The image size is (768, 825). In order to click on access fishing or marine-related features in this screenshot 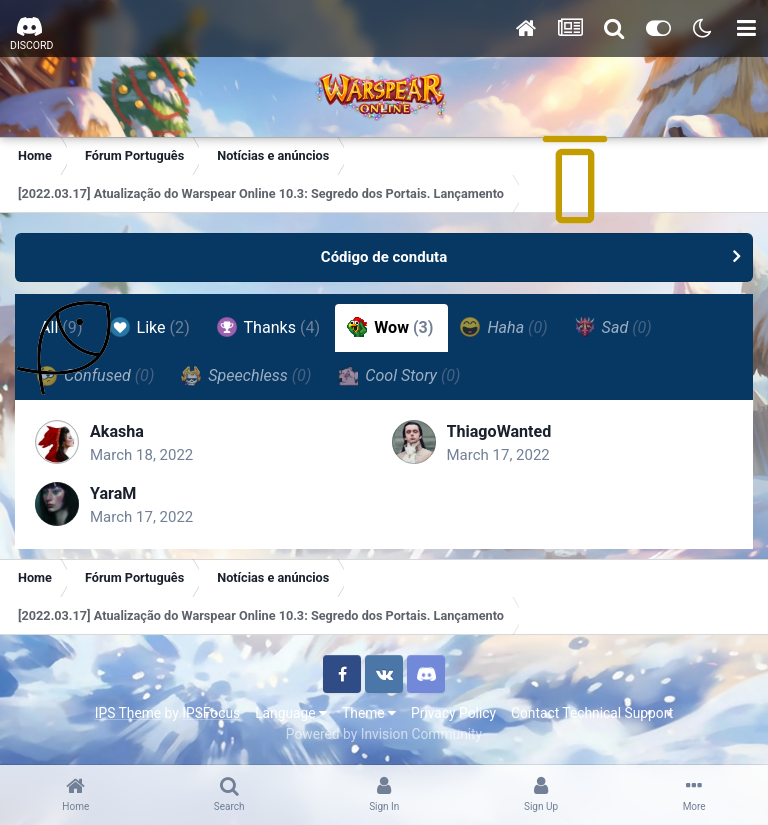, I will do `click(67, 344)`.